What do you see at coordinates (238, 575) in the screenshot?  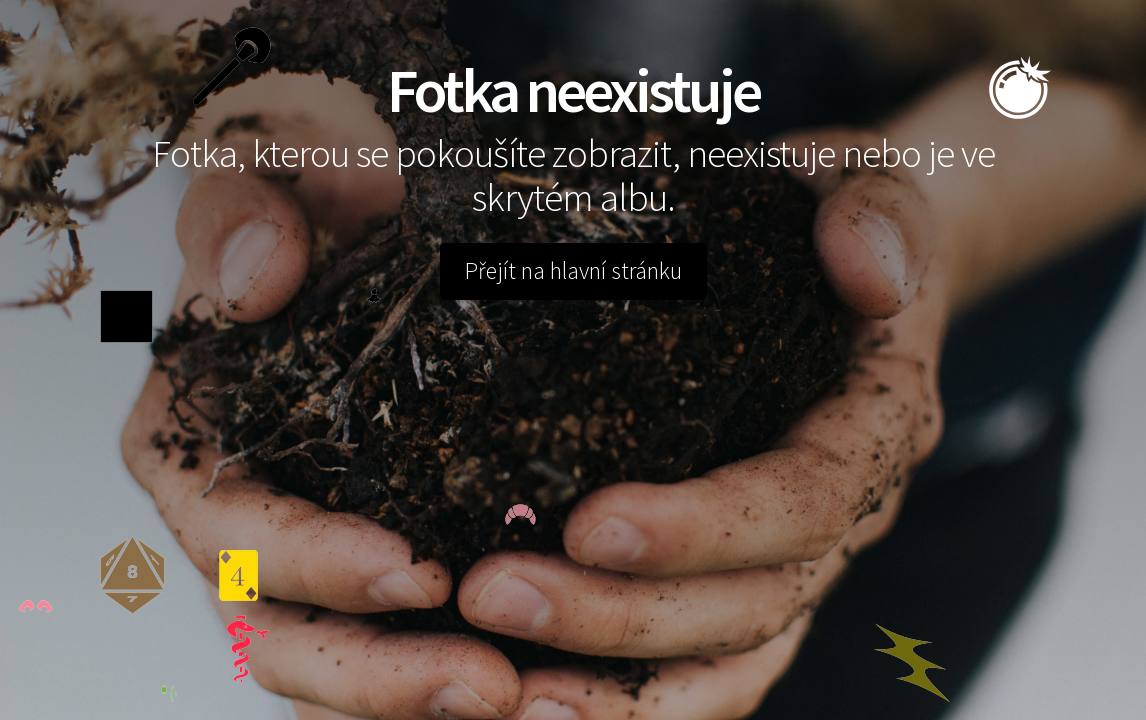 I see `four of diamonds playing card` at bounding box center [238, 575].